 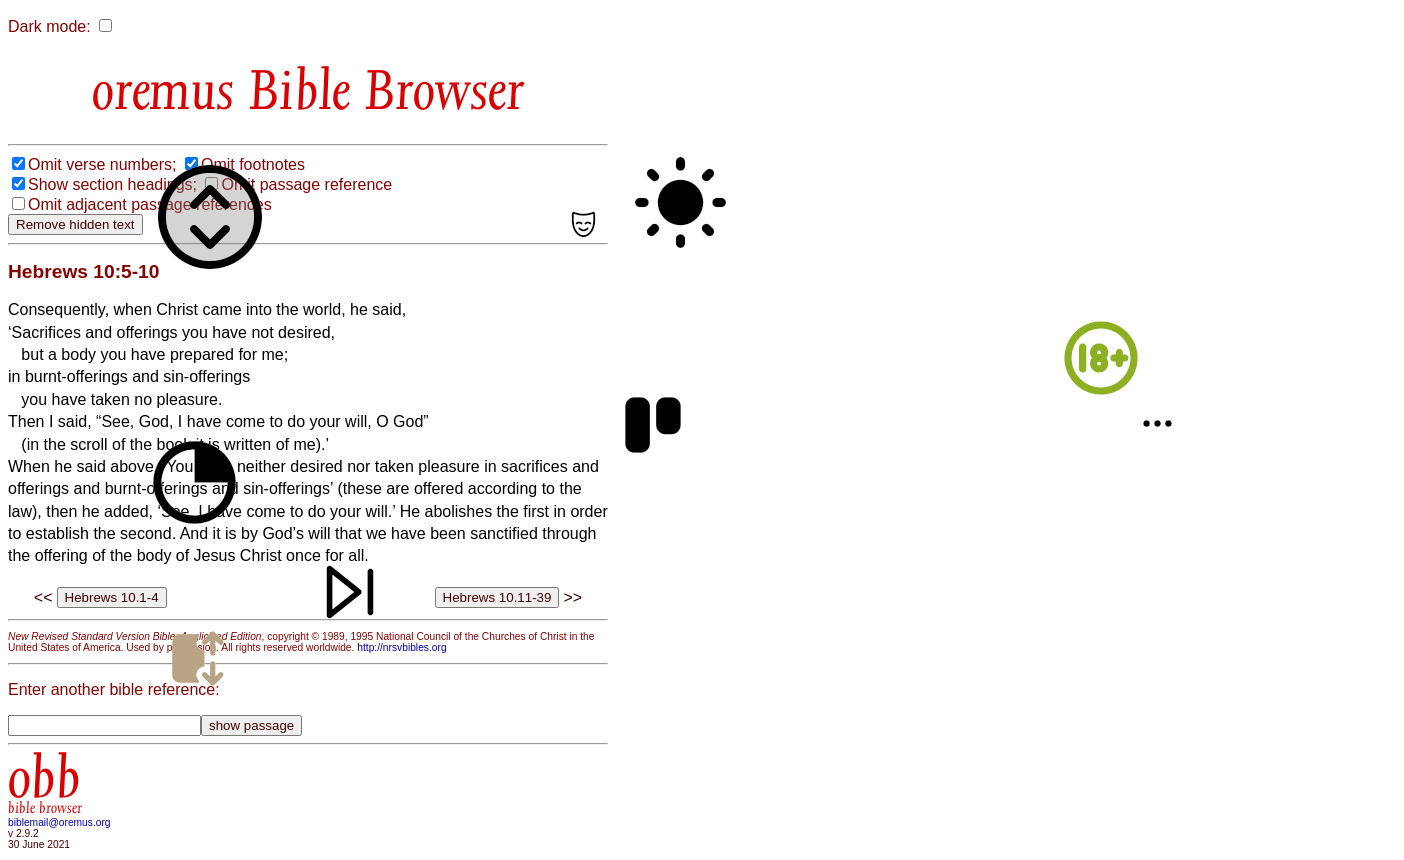 I want to click on switch to card view layout, so click(x=653, y=425).